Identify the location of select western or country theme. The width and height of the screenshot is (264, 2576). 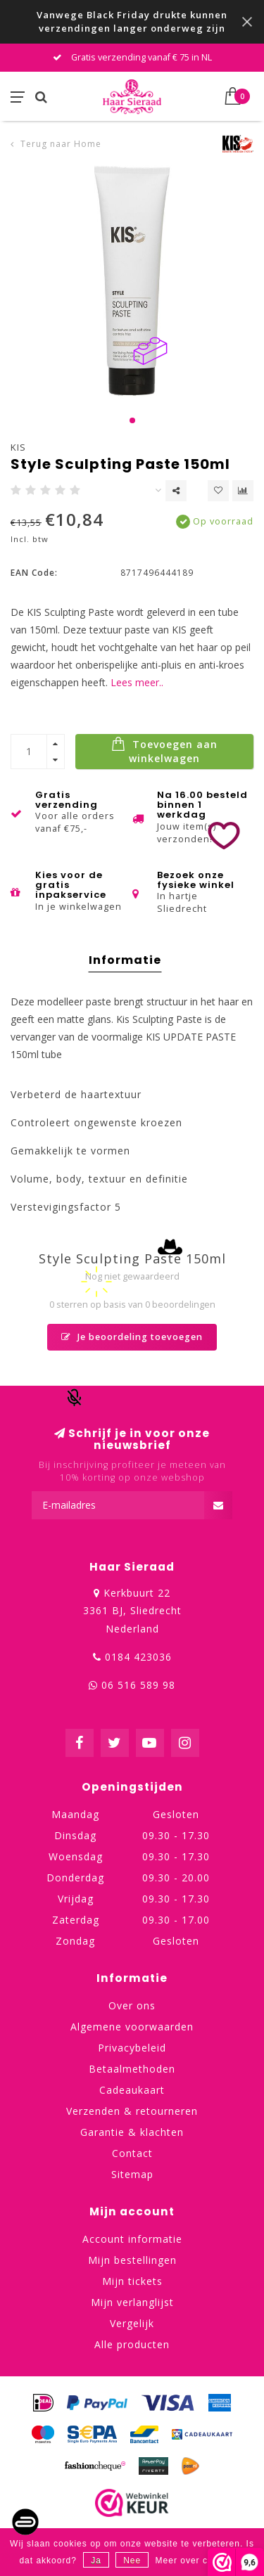
(170, 1247).